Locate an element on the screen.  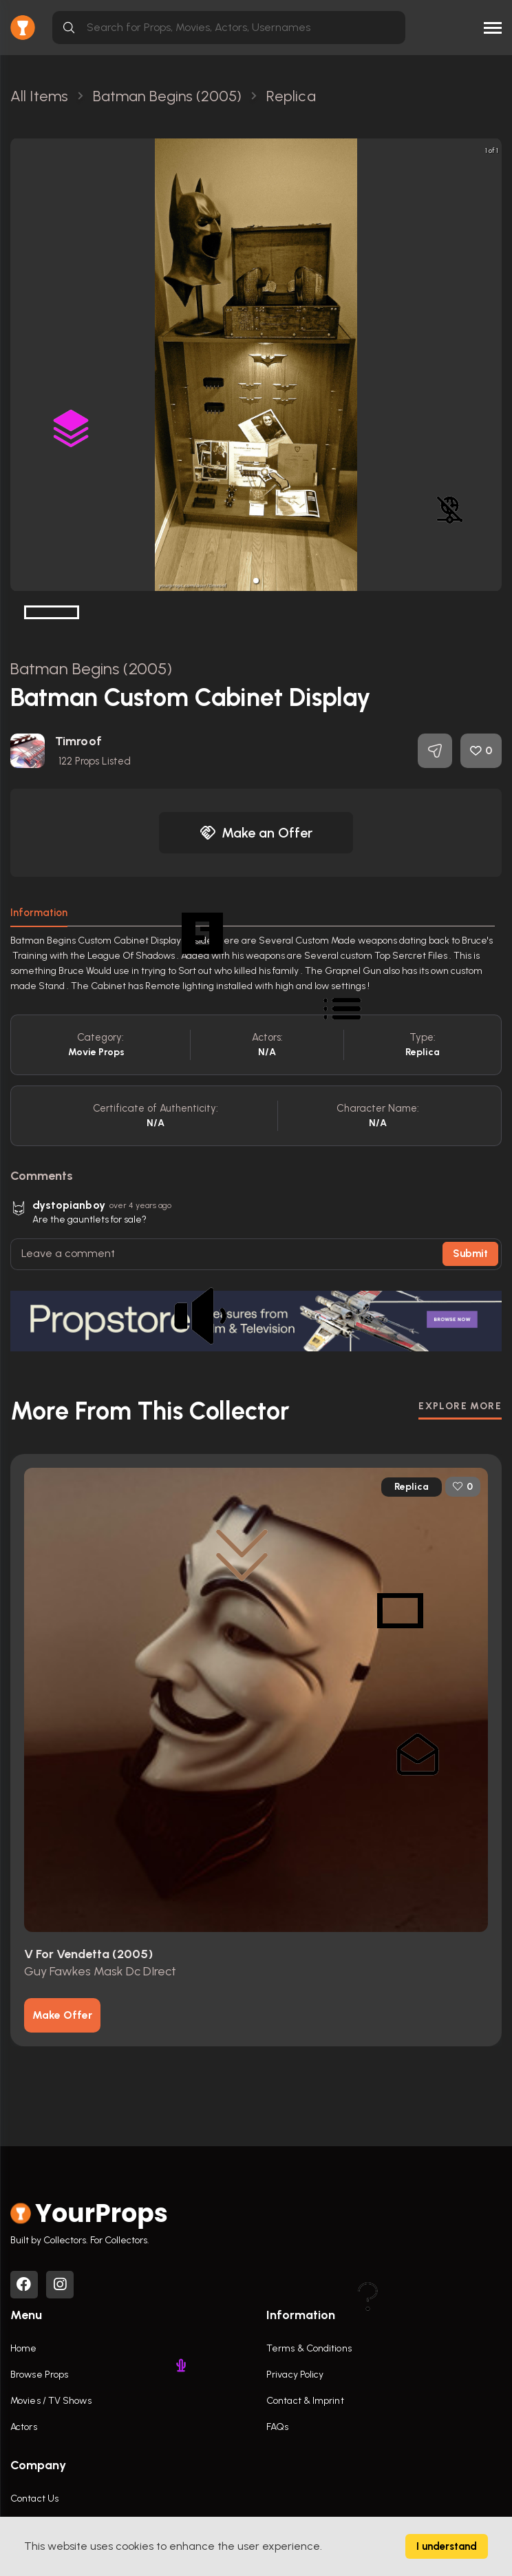
access help or support information is located at coordinates (367, 2296).